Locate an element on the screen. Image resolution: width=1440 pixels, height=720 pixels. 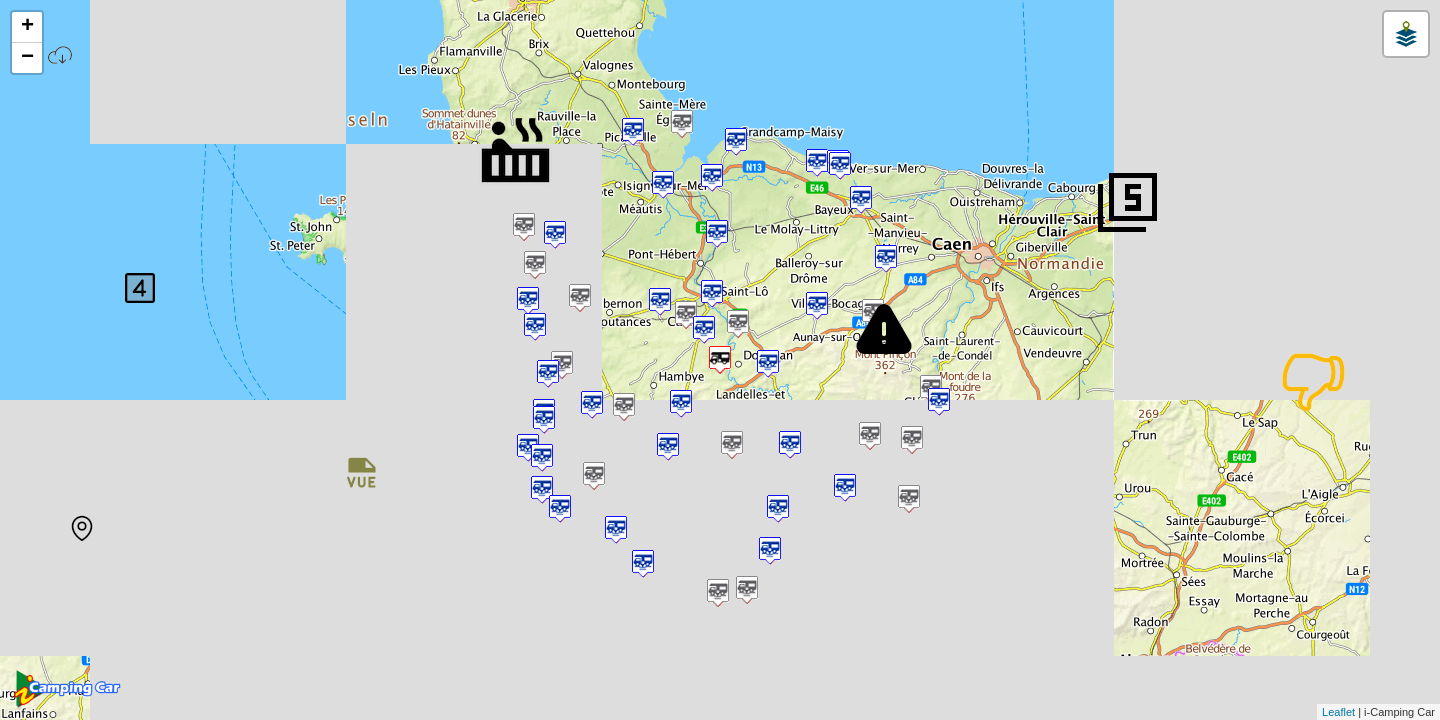
indicates hot tub or spa amenity available is located at coordinates (515, 148).